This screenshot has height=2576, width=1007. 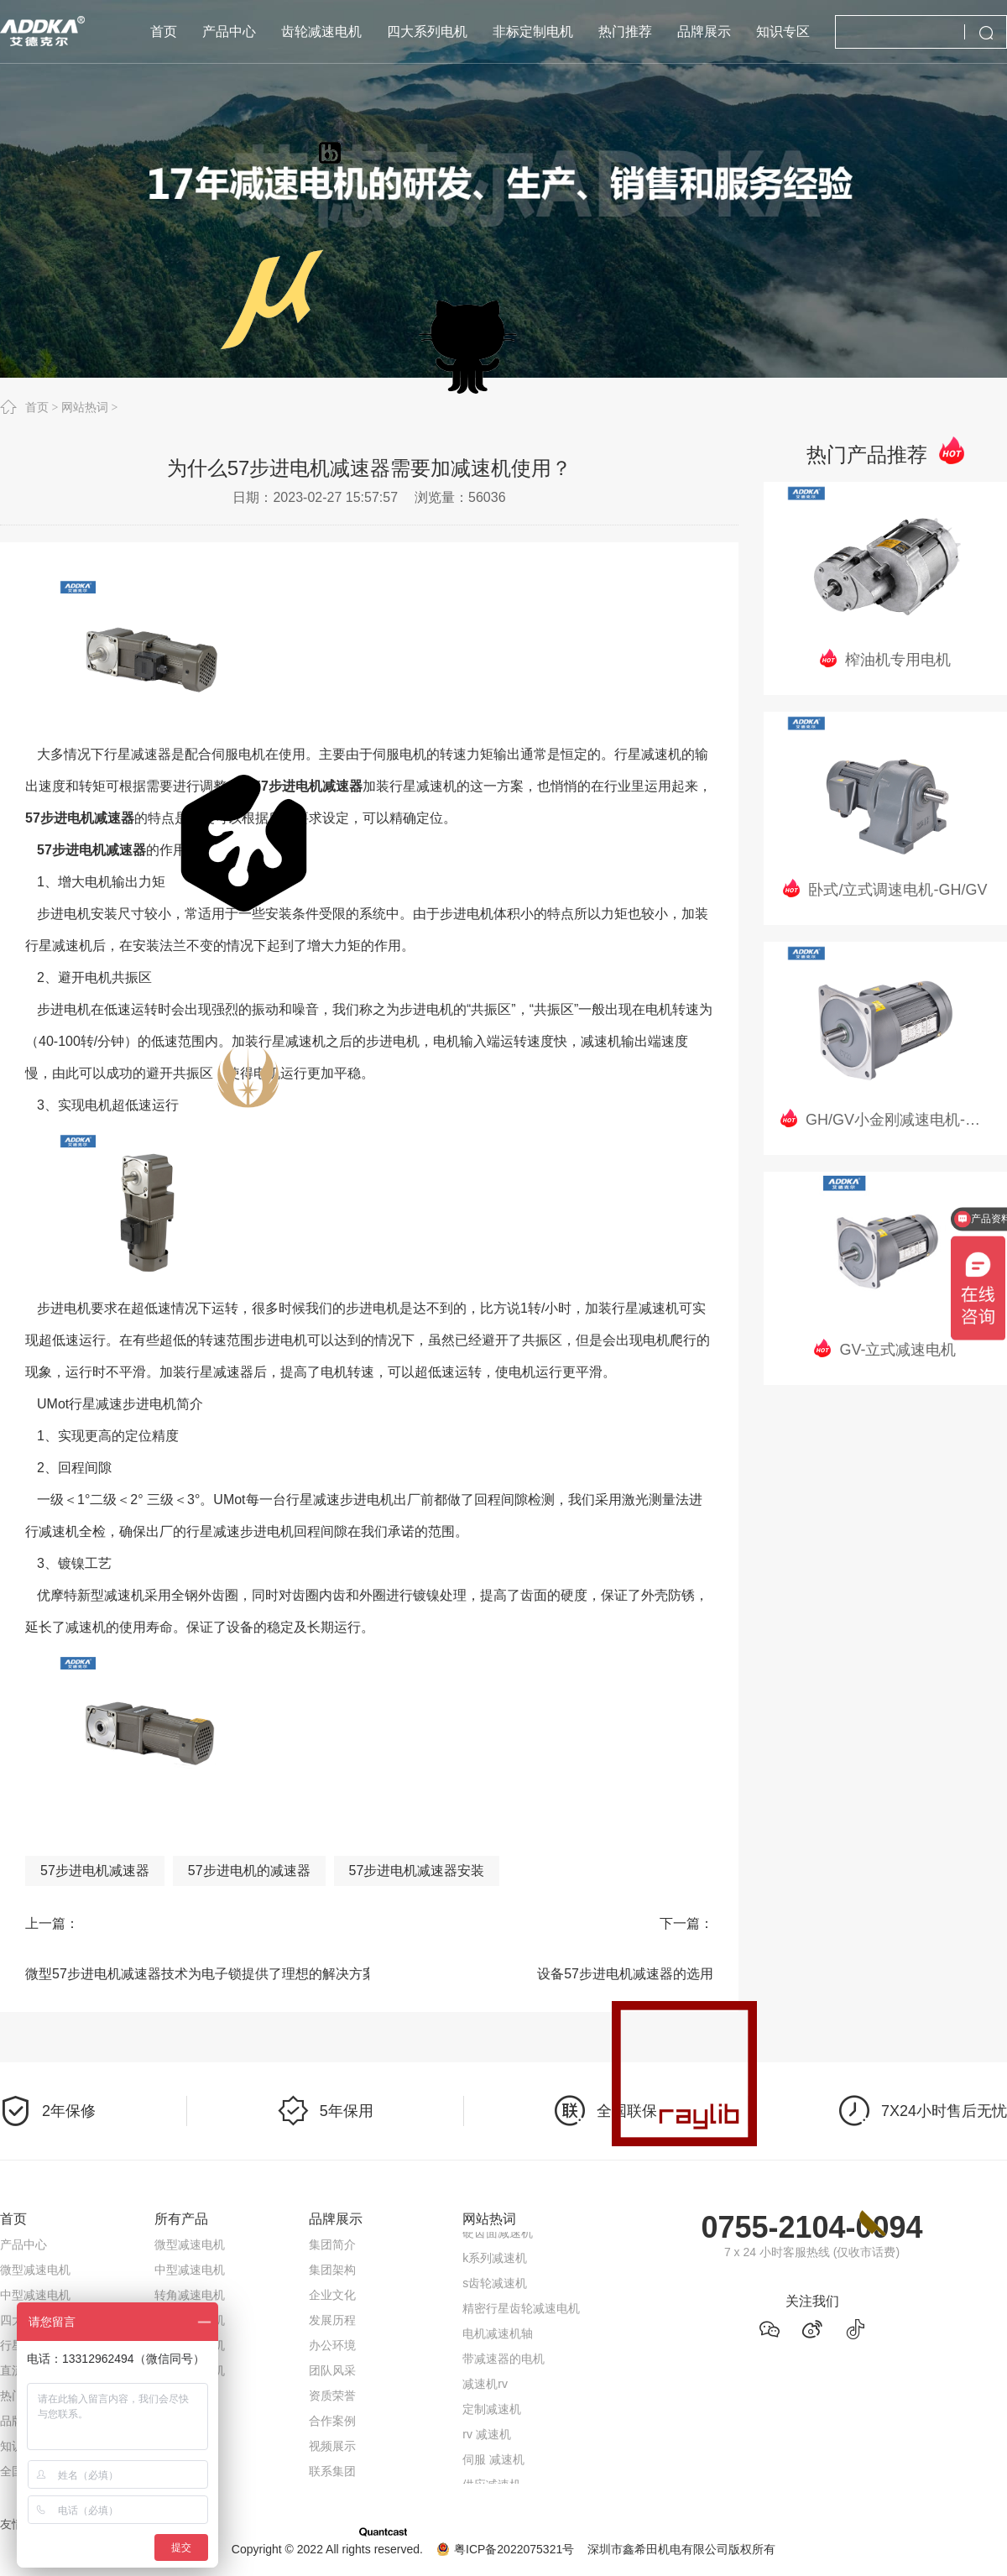 I want to click on quantcast company logo, so click(x=383, y=2532).